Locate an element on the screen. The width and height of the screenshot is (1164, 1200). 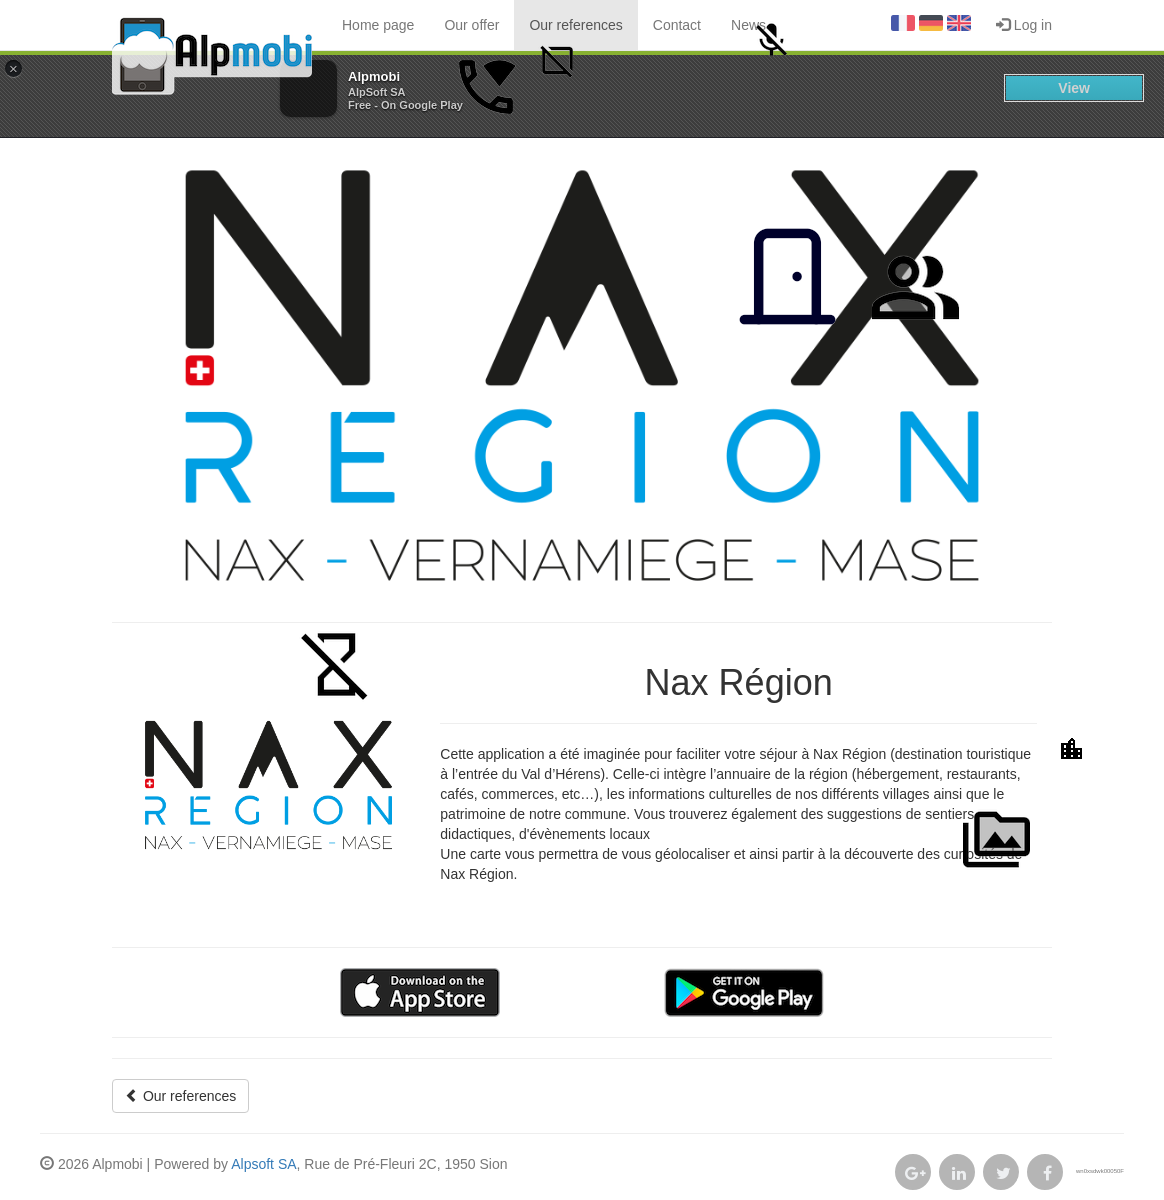
mute your microphone is located at coordinates (771, 40).